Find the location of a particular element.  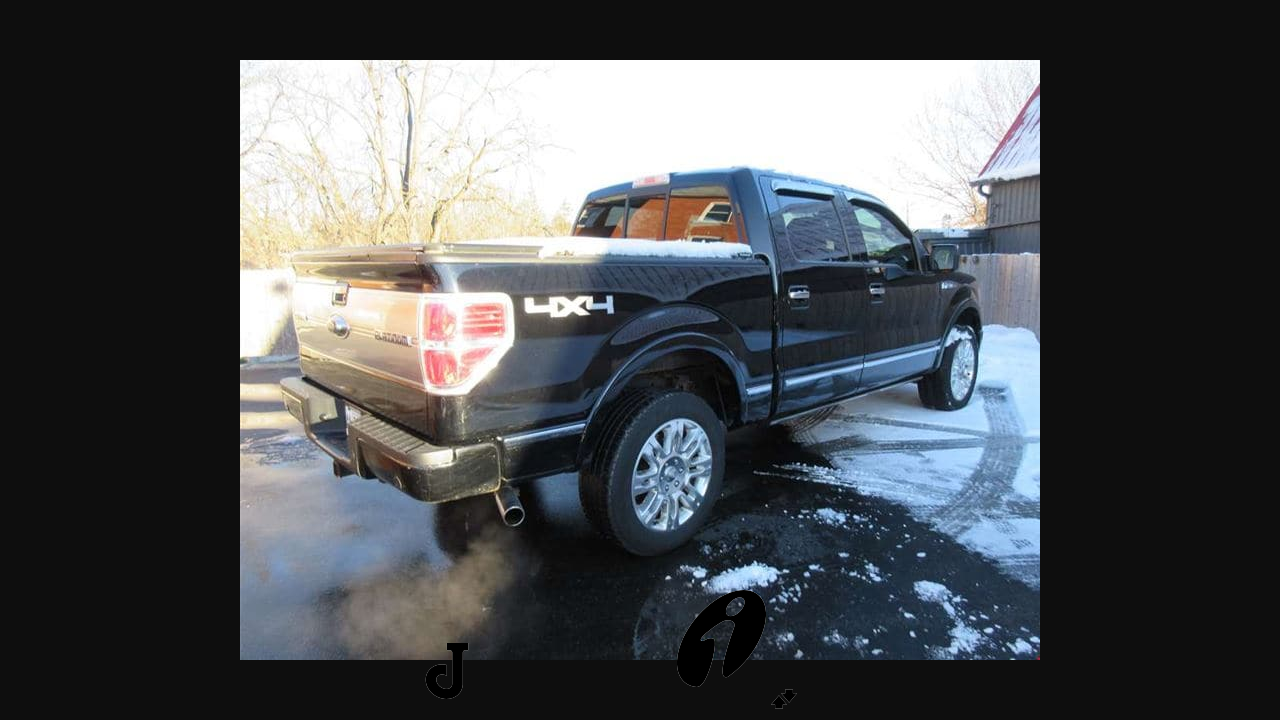

open Joplin note-taking app is located at coordinates (447, 671).